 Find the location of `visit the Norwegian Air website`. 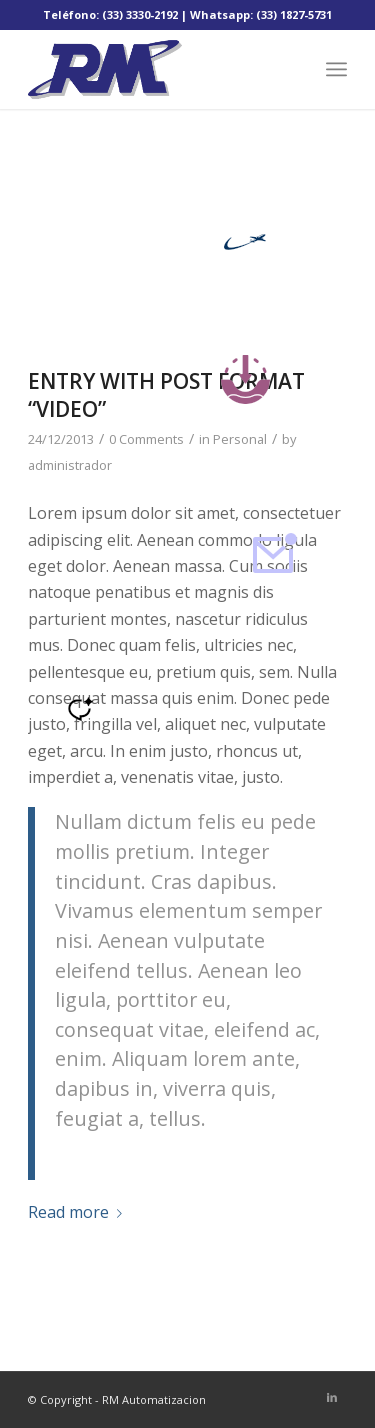

visit the Norwegian Air website is located at coordinates (245, 242).